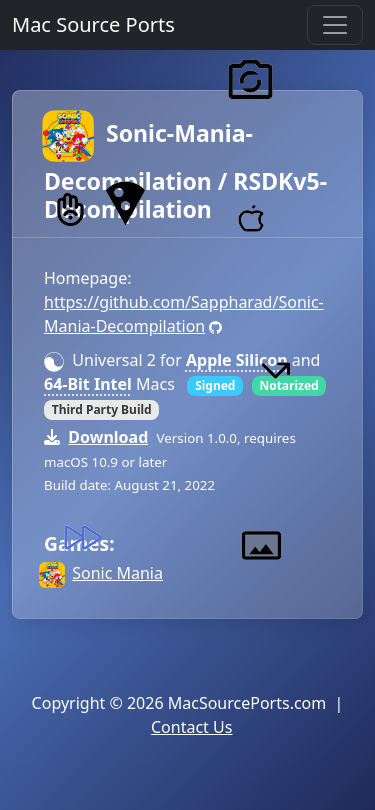  Describe the element at coordinates (250, 81) in the screenshot. I see `enable party mode for shared photo capture` at that location.